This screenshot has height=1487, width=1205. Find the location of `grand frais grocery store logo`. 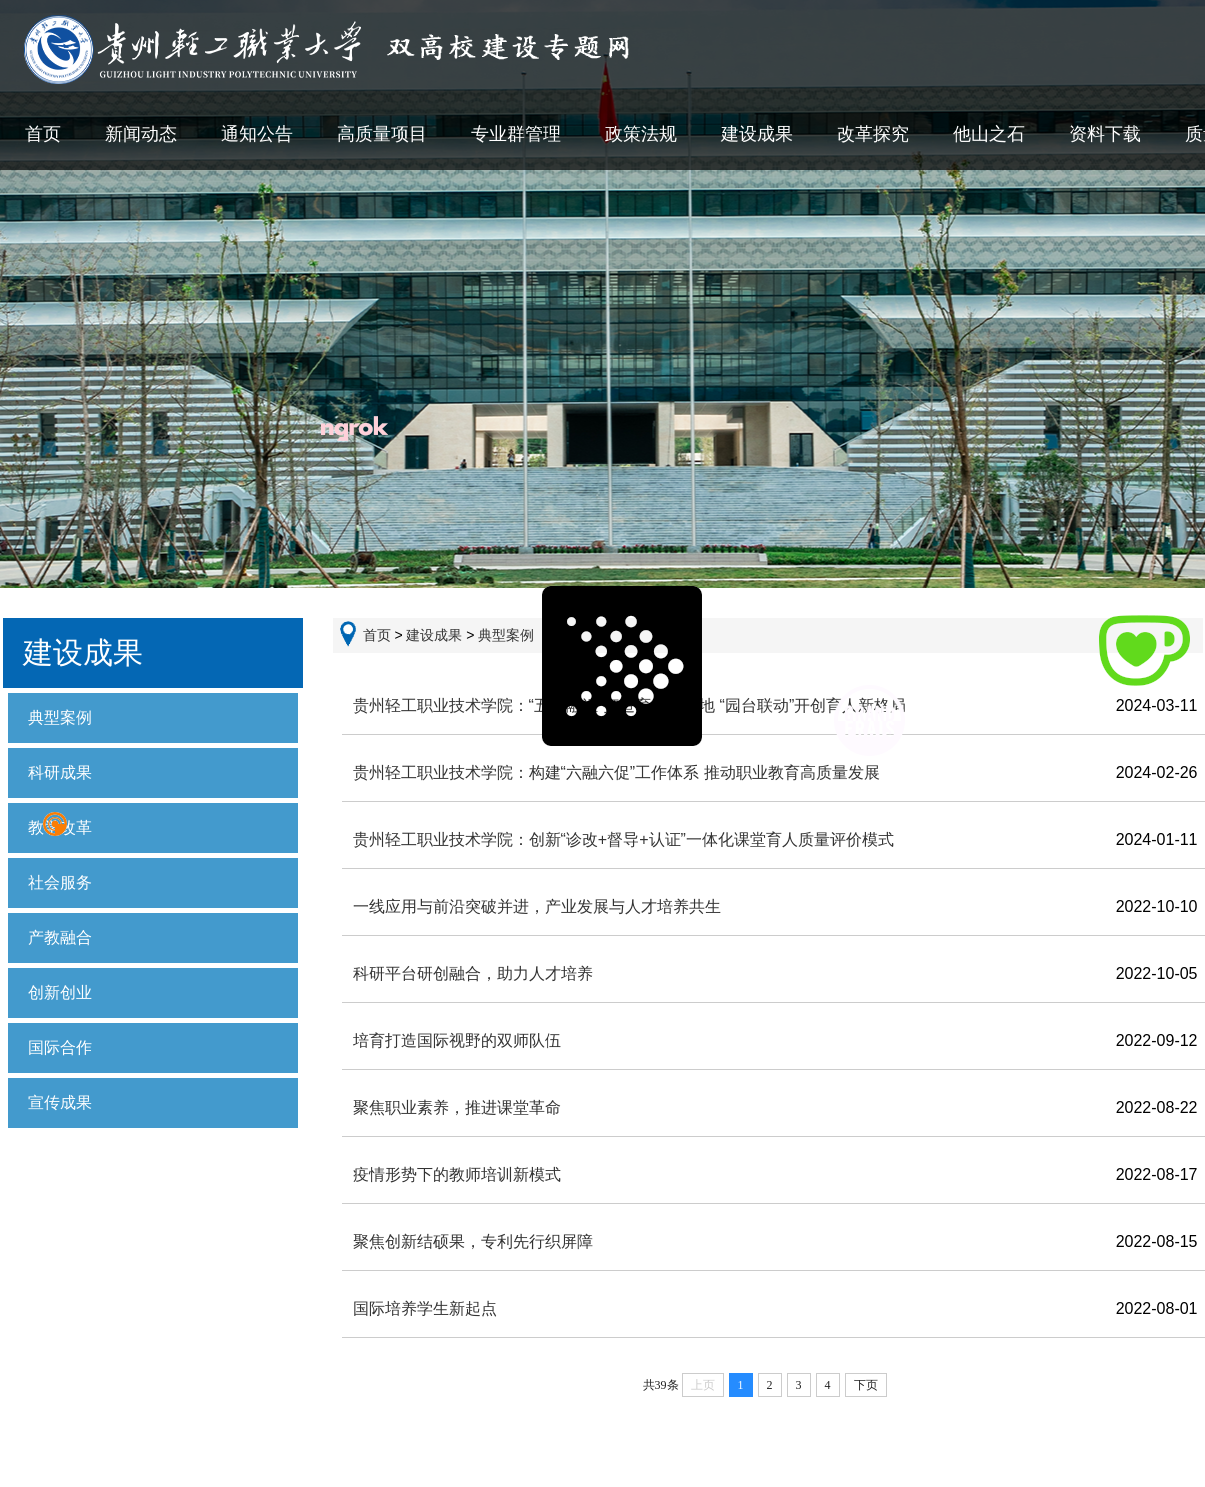

grand frais grocery store logo is located at coordinates (869, 720).